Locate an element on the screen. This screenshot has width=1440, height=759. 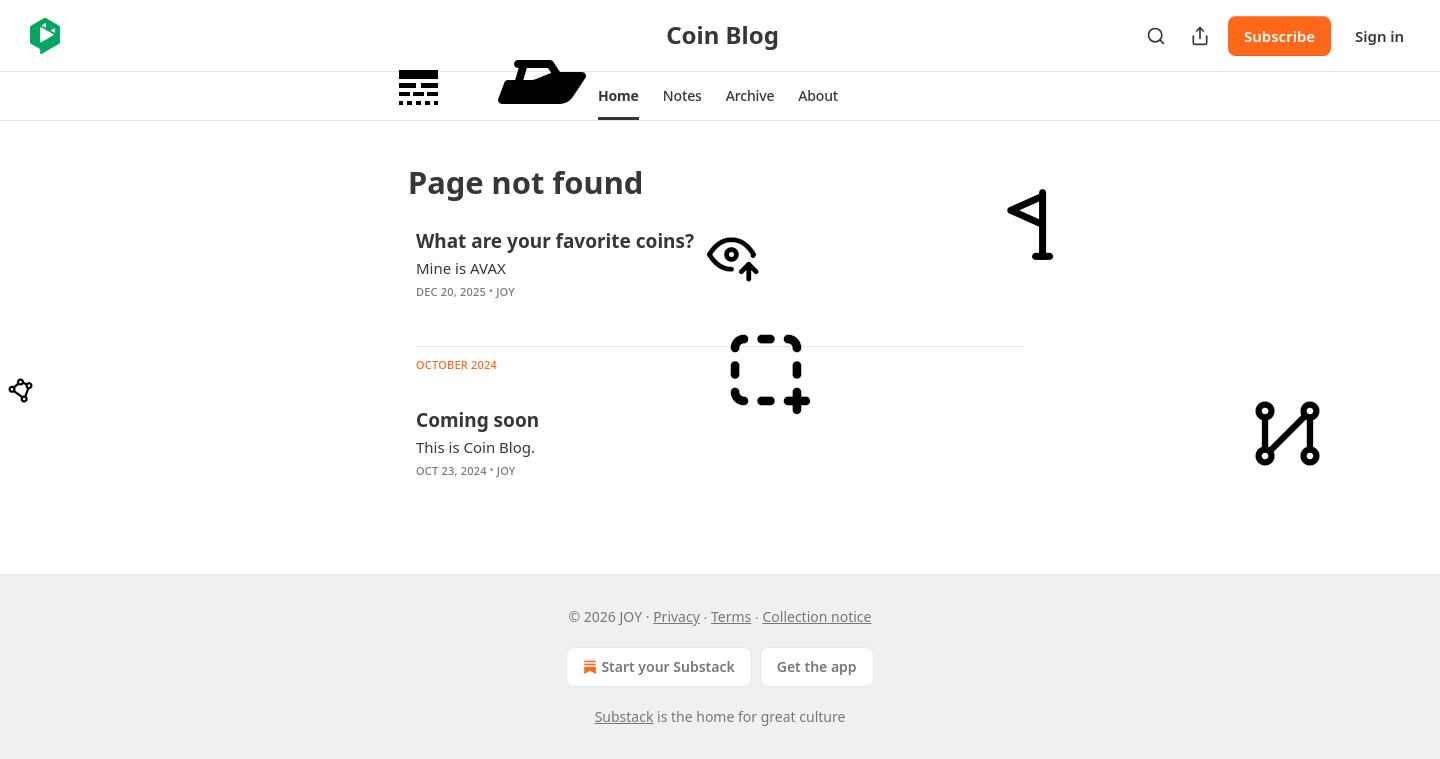
access boat rental or marina services is located at coordinates (542, 80).